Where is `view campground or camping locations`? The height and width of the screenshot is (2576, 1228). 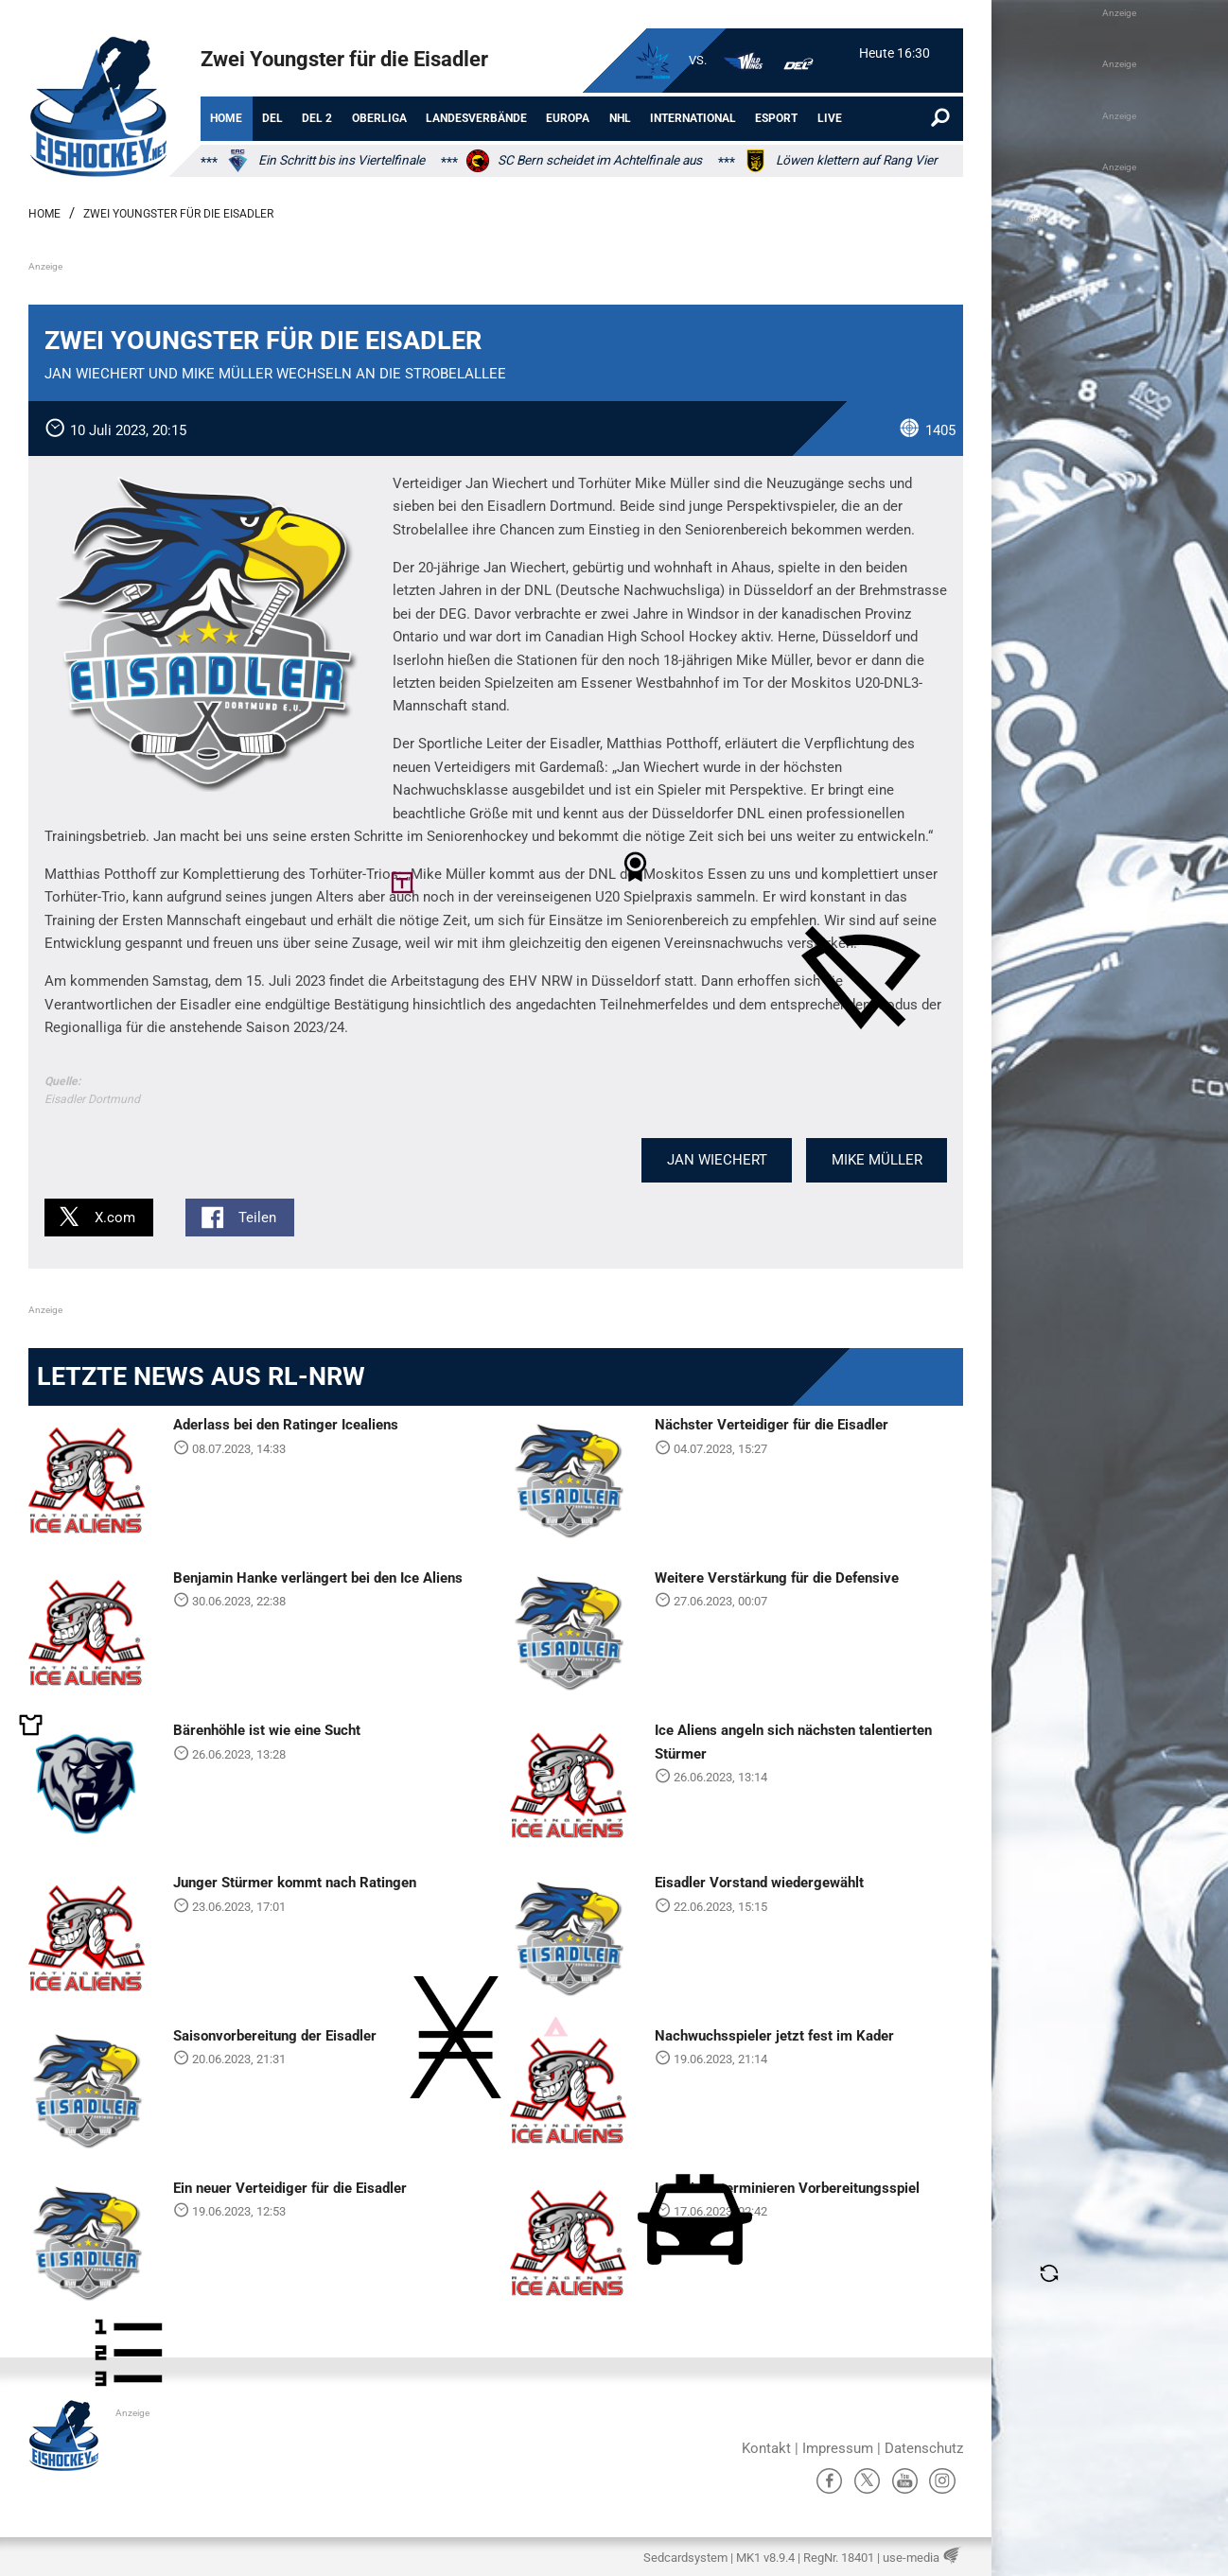 view campground or camping locations is located at coordinates (555, 2026).